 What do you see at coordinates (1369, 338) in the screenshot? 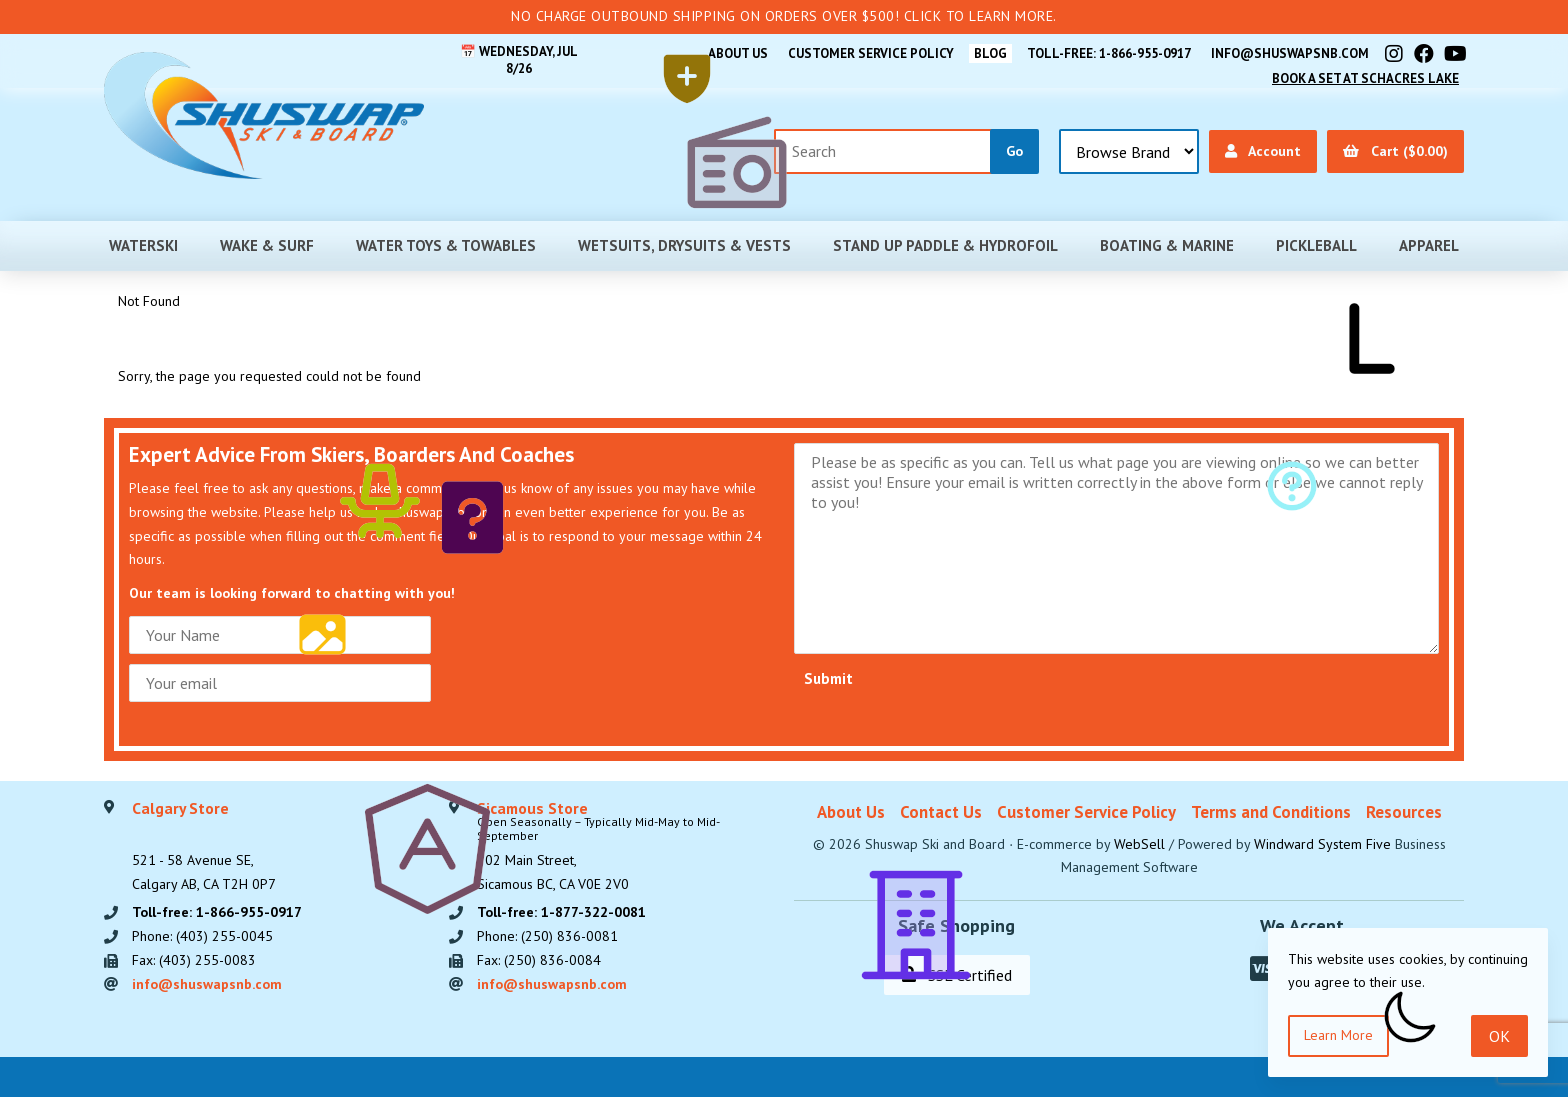
I see `indicates a label or list view option` at bounding box center [1369, 338].